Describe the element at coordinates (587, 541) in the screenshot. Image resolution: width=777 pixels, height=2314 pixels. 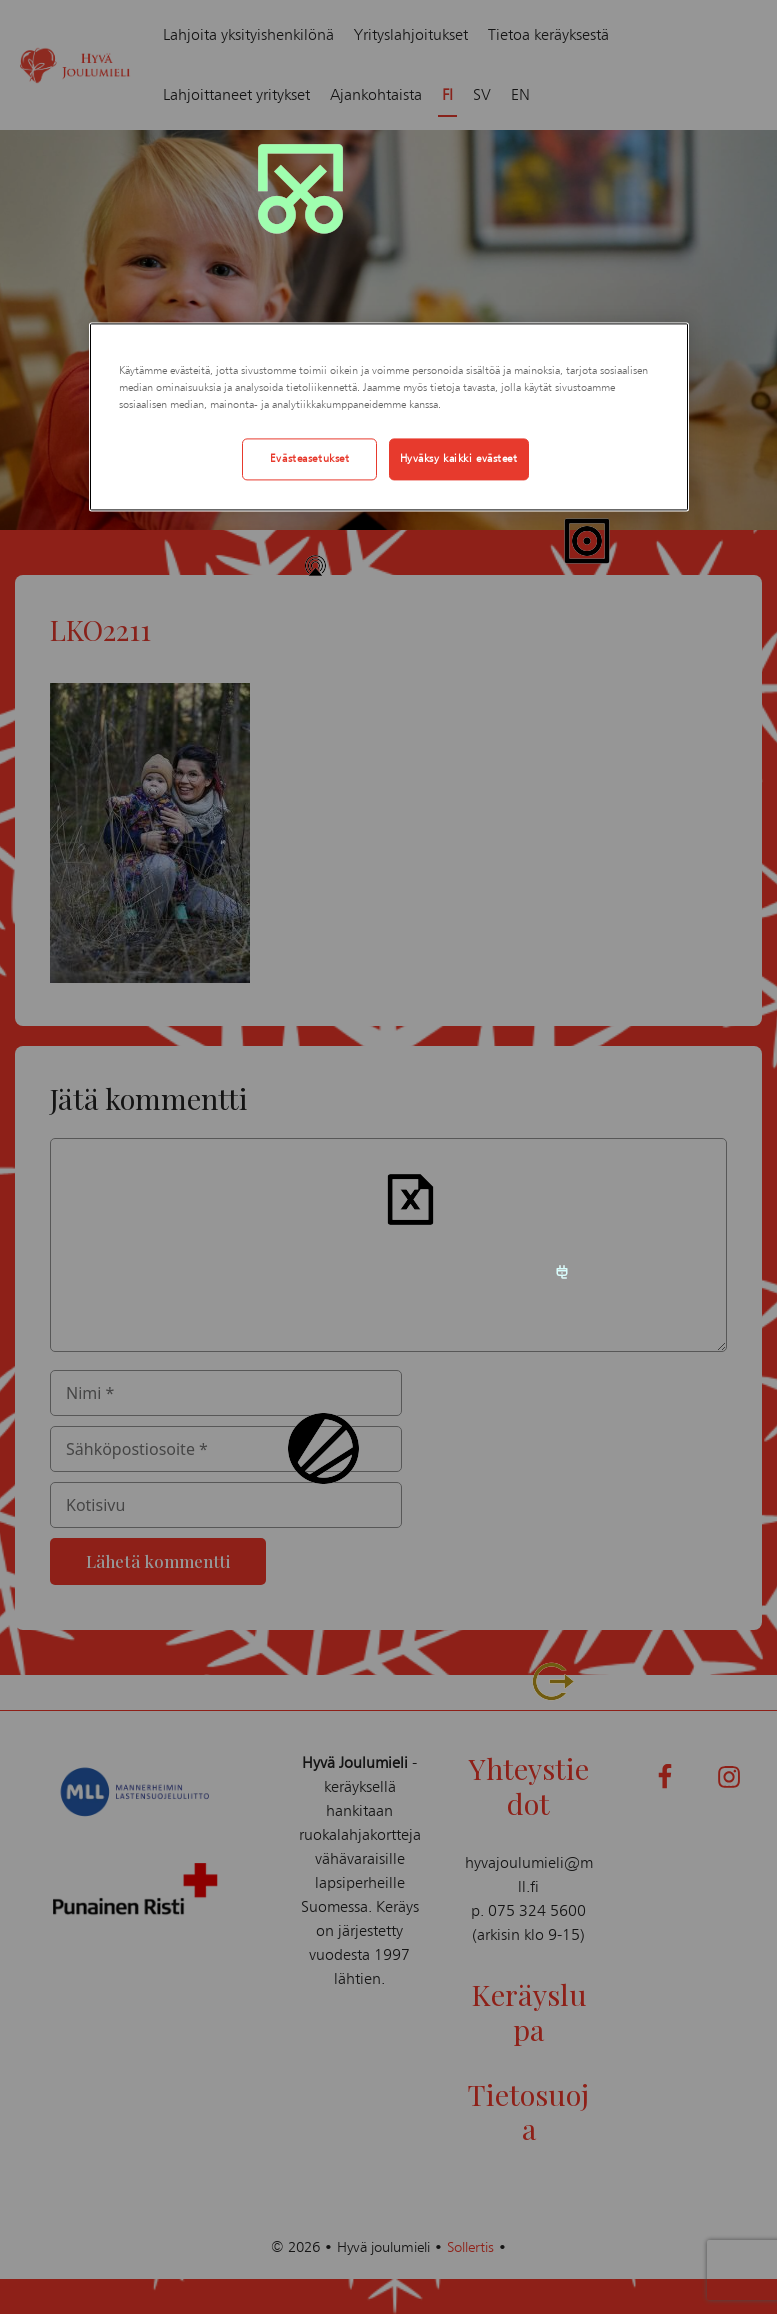
I see `adjust speaker or audio output settings` at that location.